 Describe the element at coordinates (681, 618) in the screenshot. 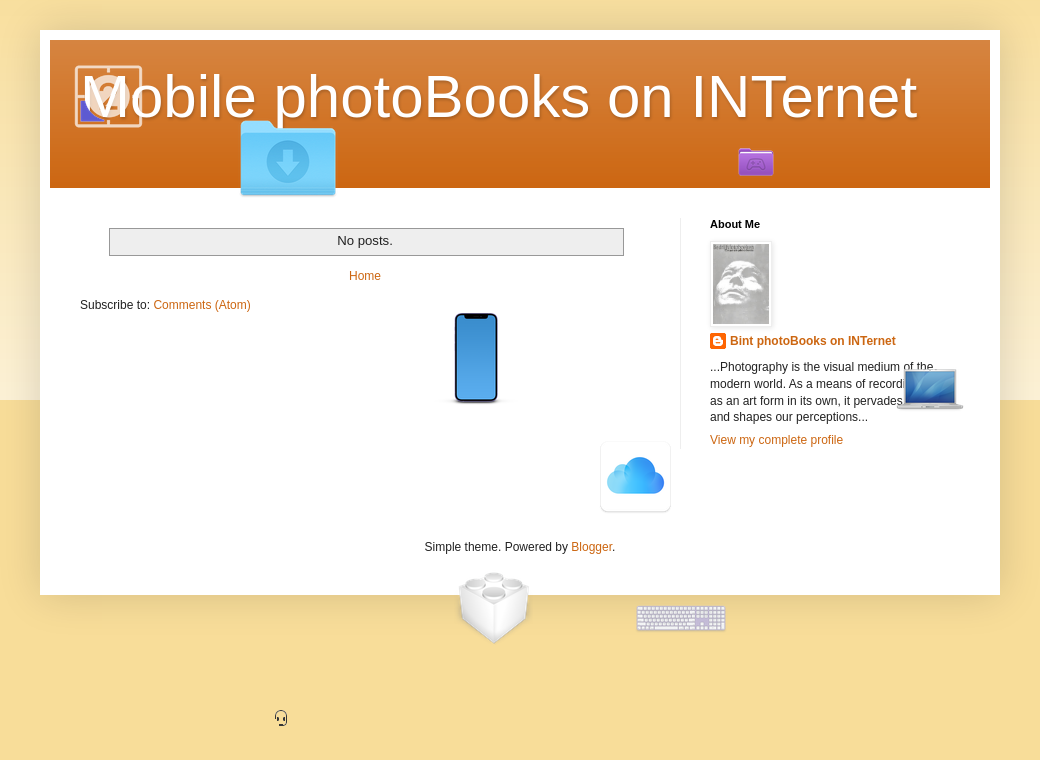

I see `connect a bluetooth keyboard` at that location.